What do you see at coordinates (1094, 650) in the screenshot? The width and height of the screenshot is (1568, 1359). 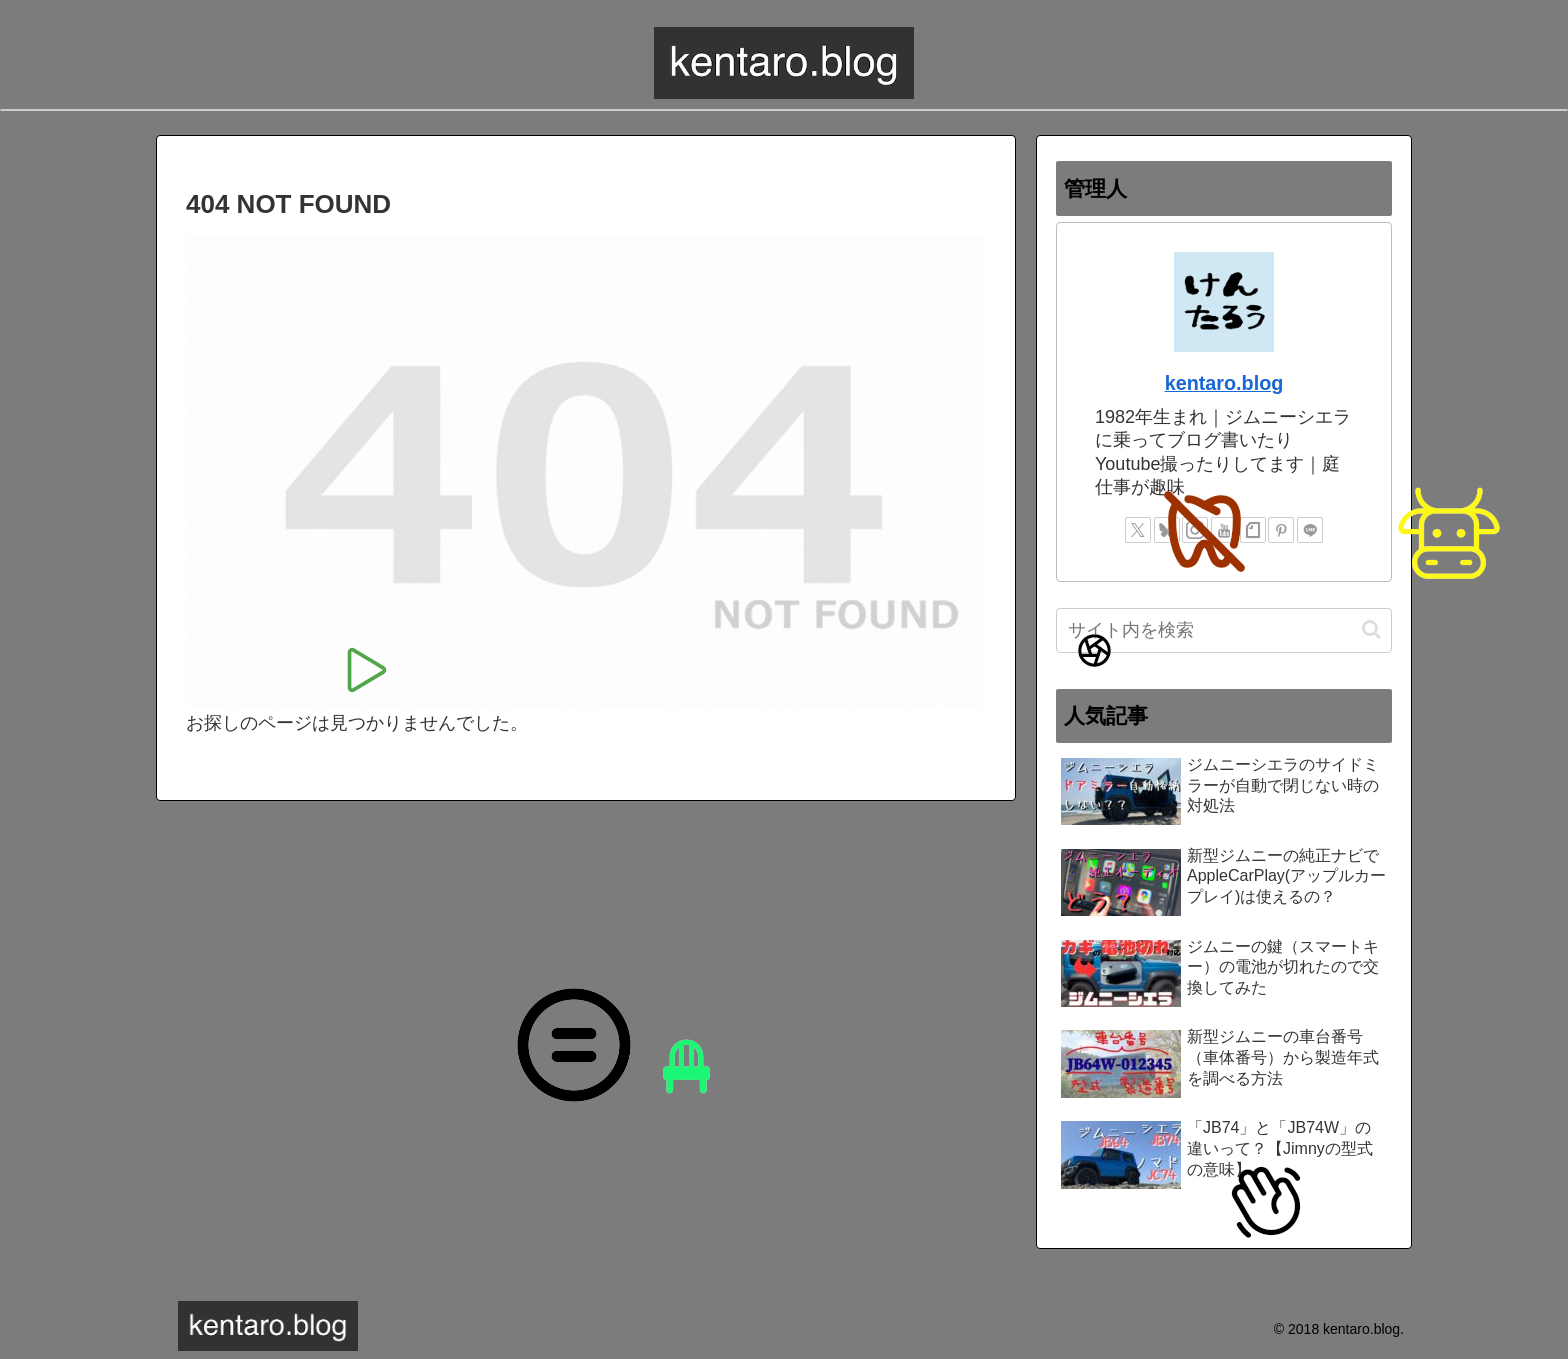 I see `adjust camera aperture settings` at bounding box center [1094, 650].